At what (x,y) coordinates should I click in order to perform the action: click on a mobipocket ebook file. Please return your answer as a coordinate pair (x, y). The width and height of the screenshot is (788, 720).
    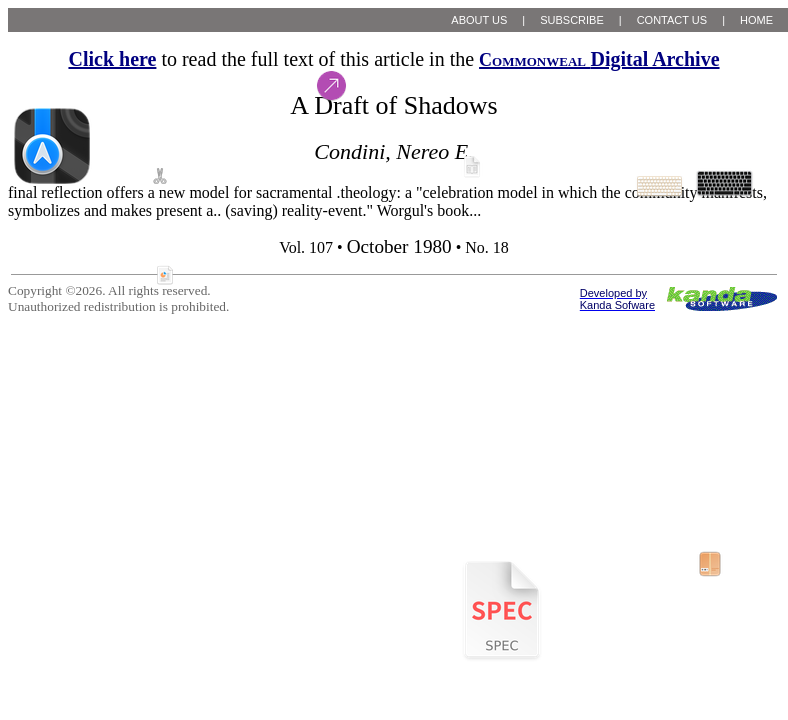
    Looking at the image, I should click on (472, 167).